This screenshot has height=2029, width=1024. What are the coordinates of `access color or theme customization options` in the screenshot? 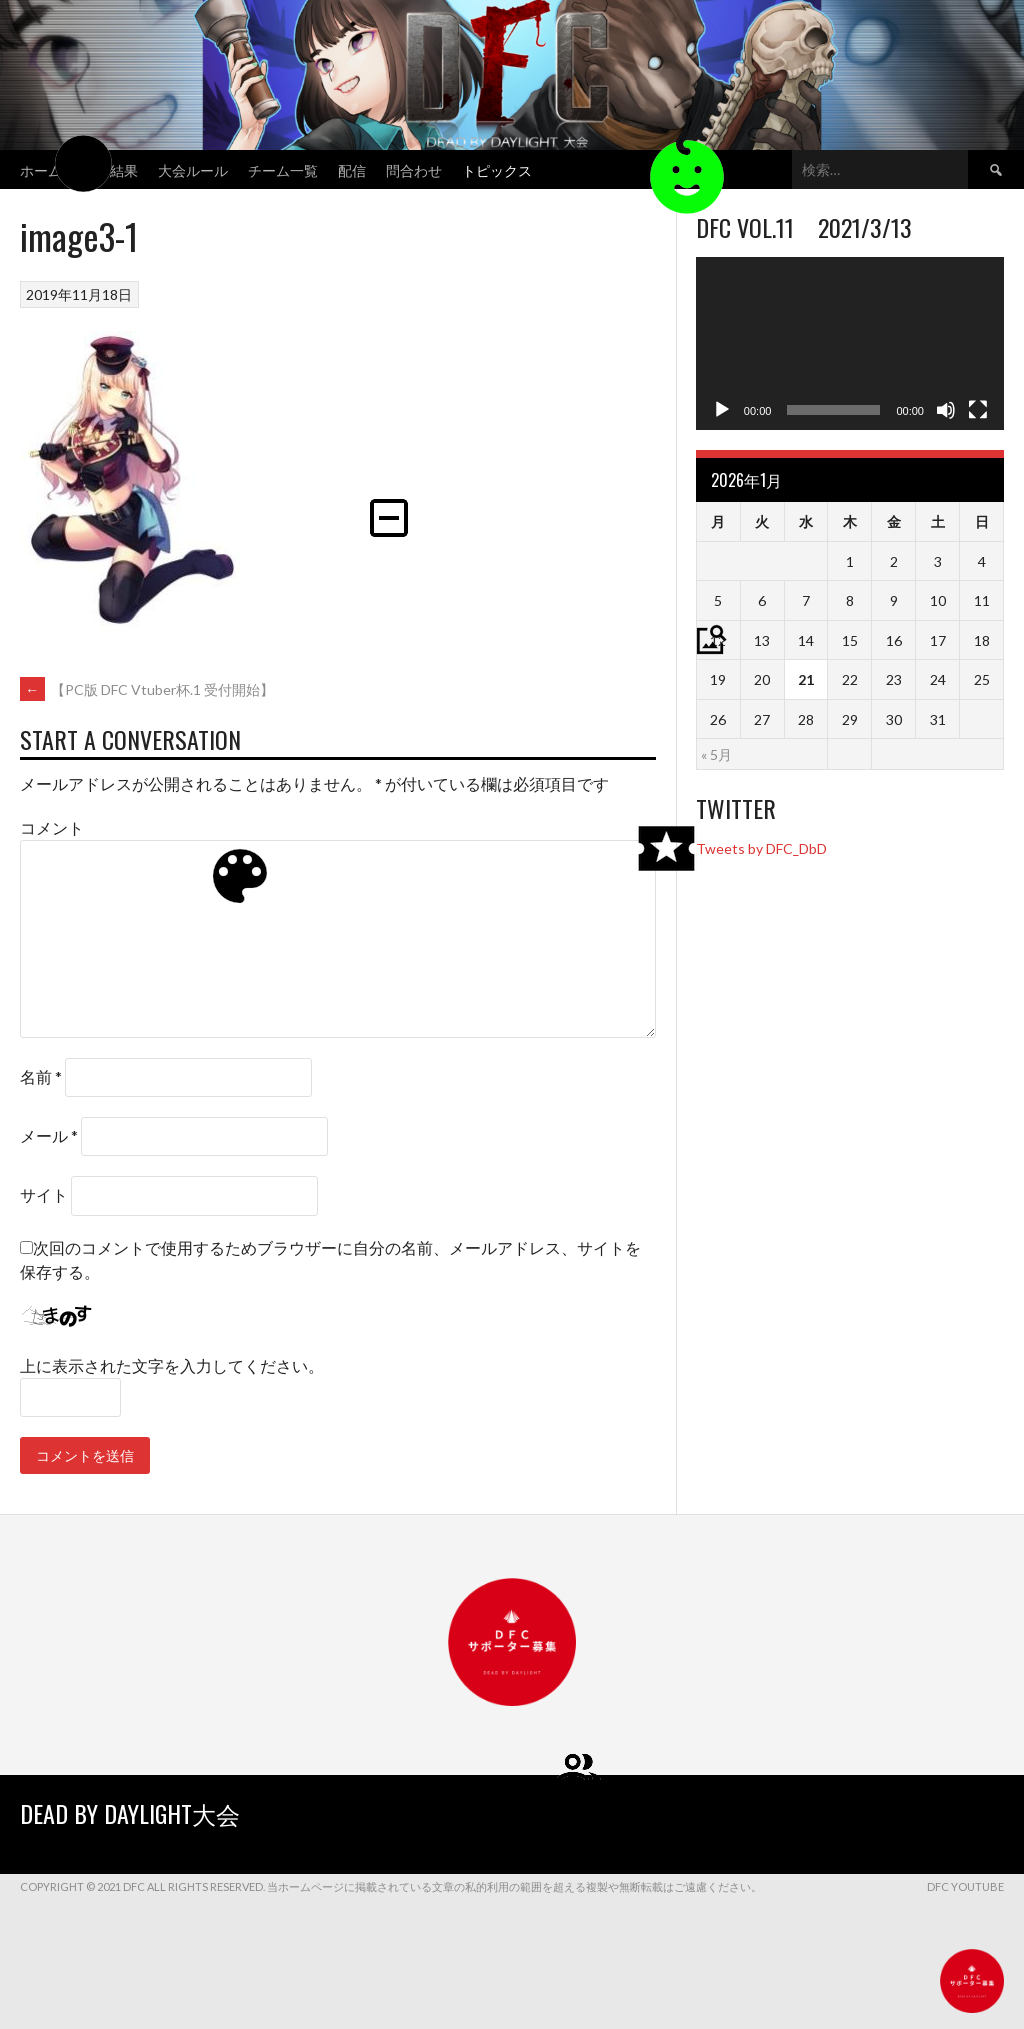 It's located at (240, 876).